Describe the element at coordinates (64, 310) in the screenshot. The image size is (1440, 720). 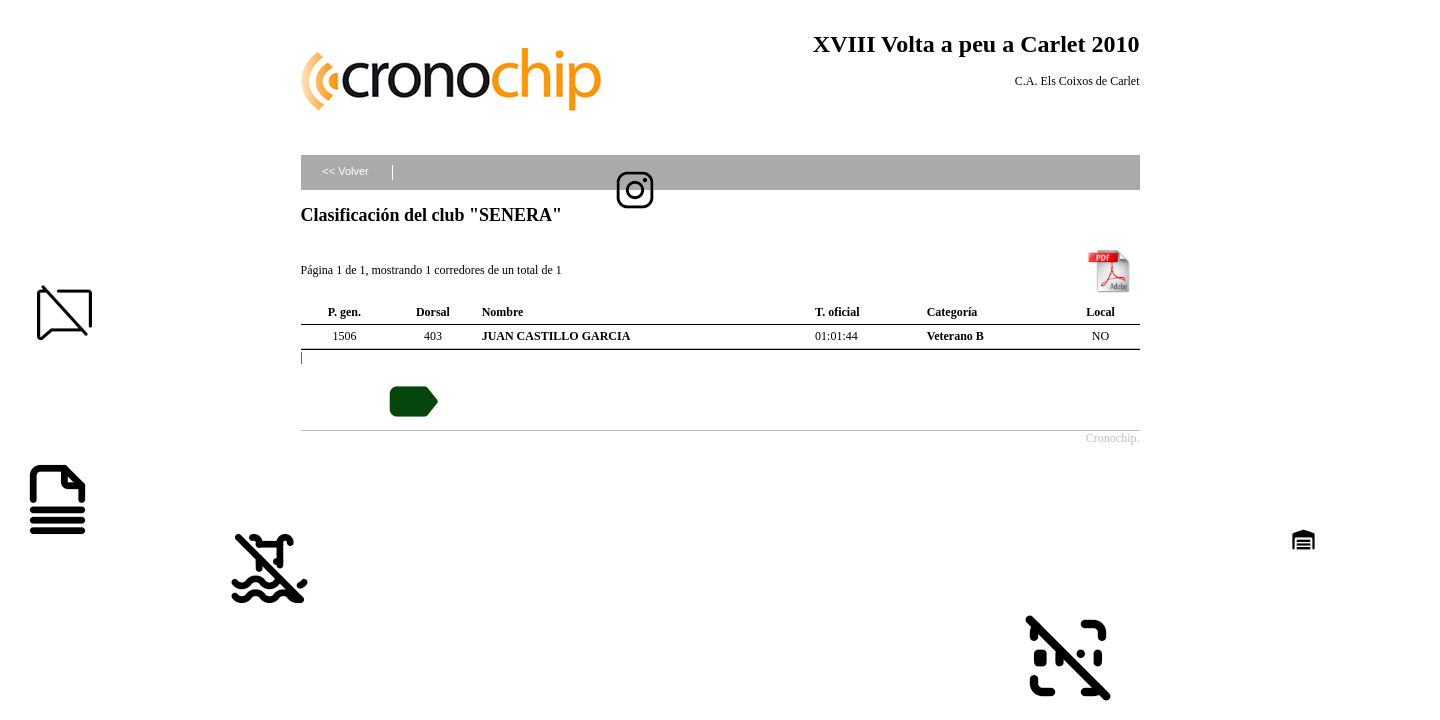
I see `mute or disable chat notifications` at that location.